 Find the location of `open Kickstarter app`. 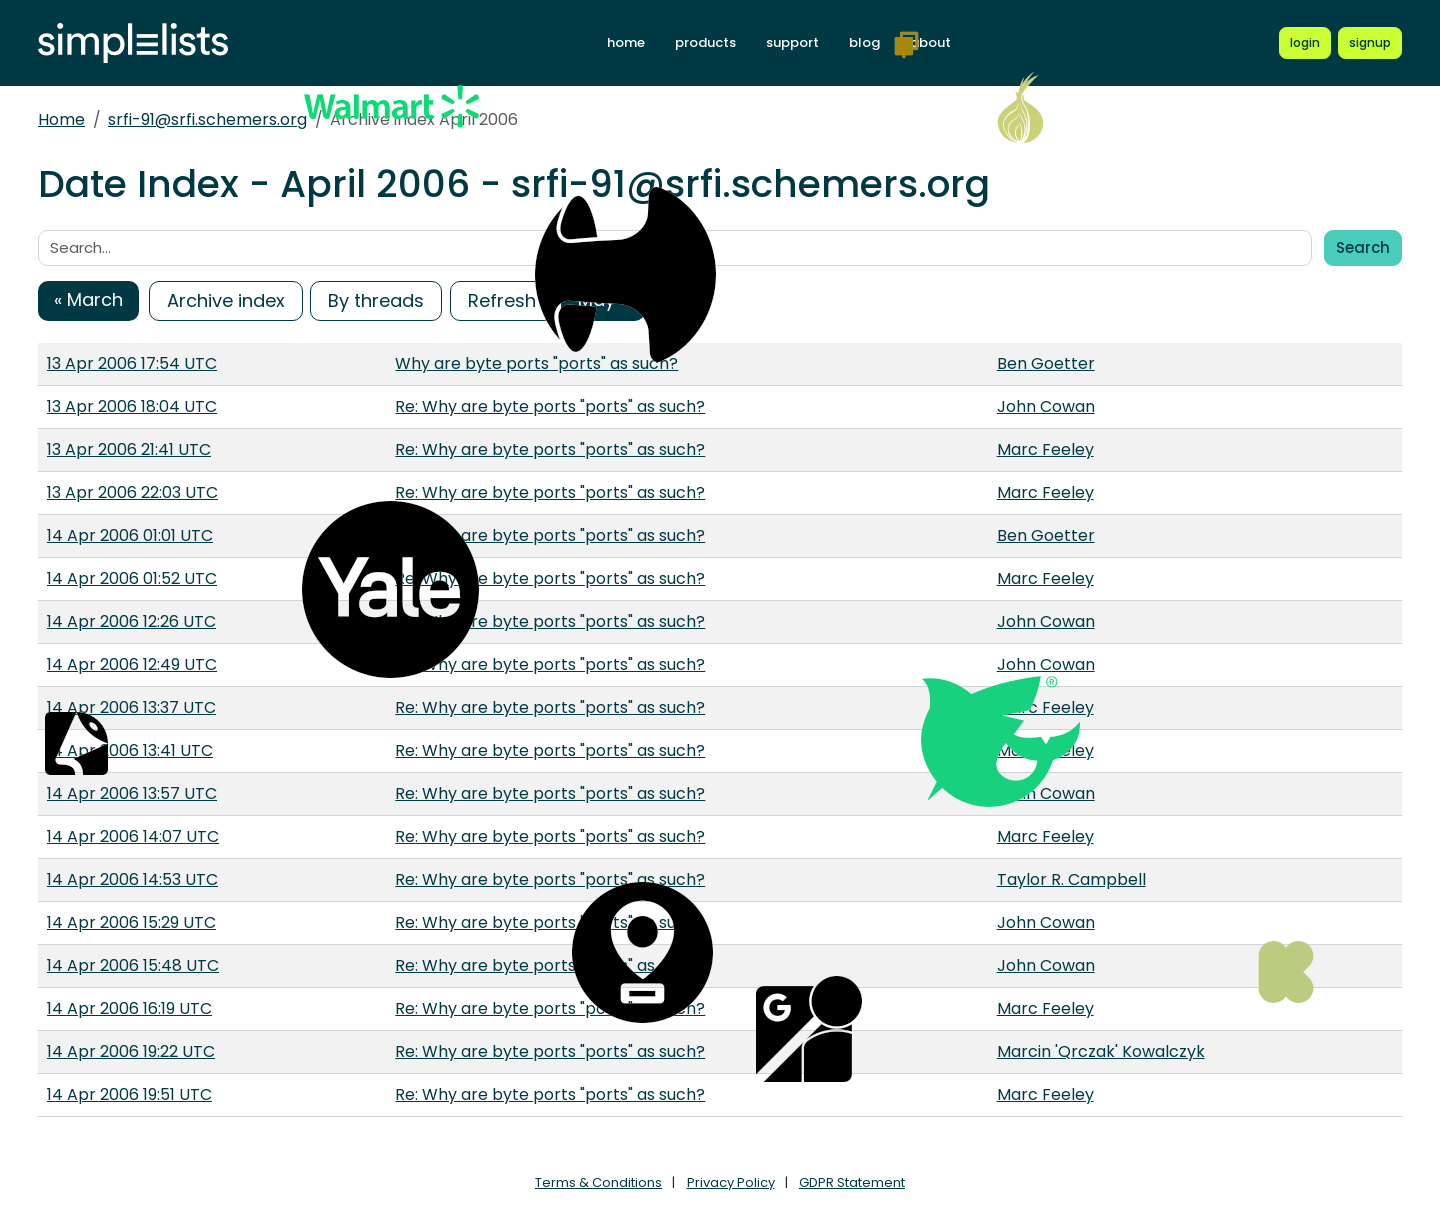

open Kickstarter app is located at coordinates (1286, 972).